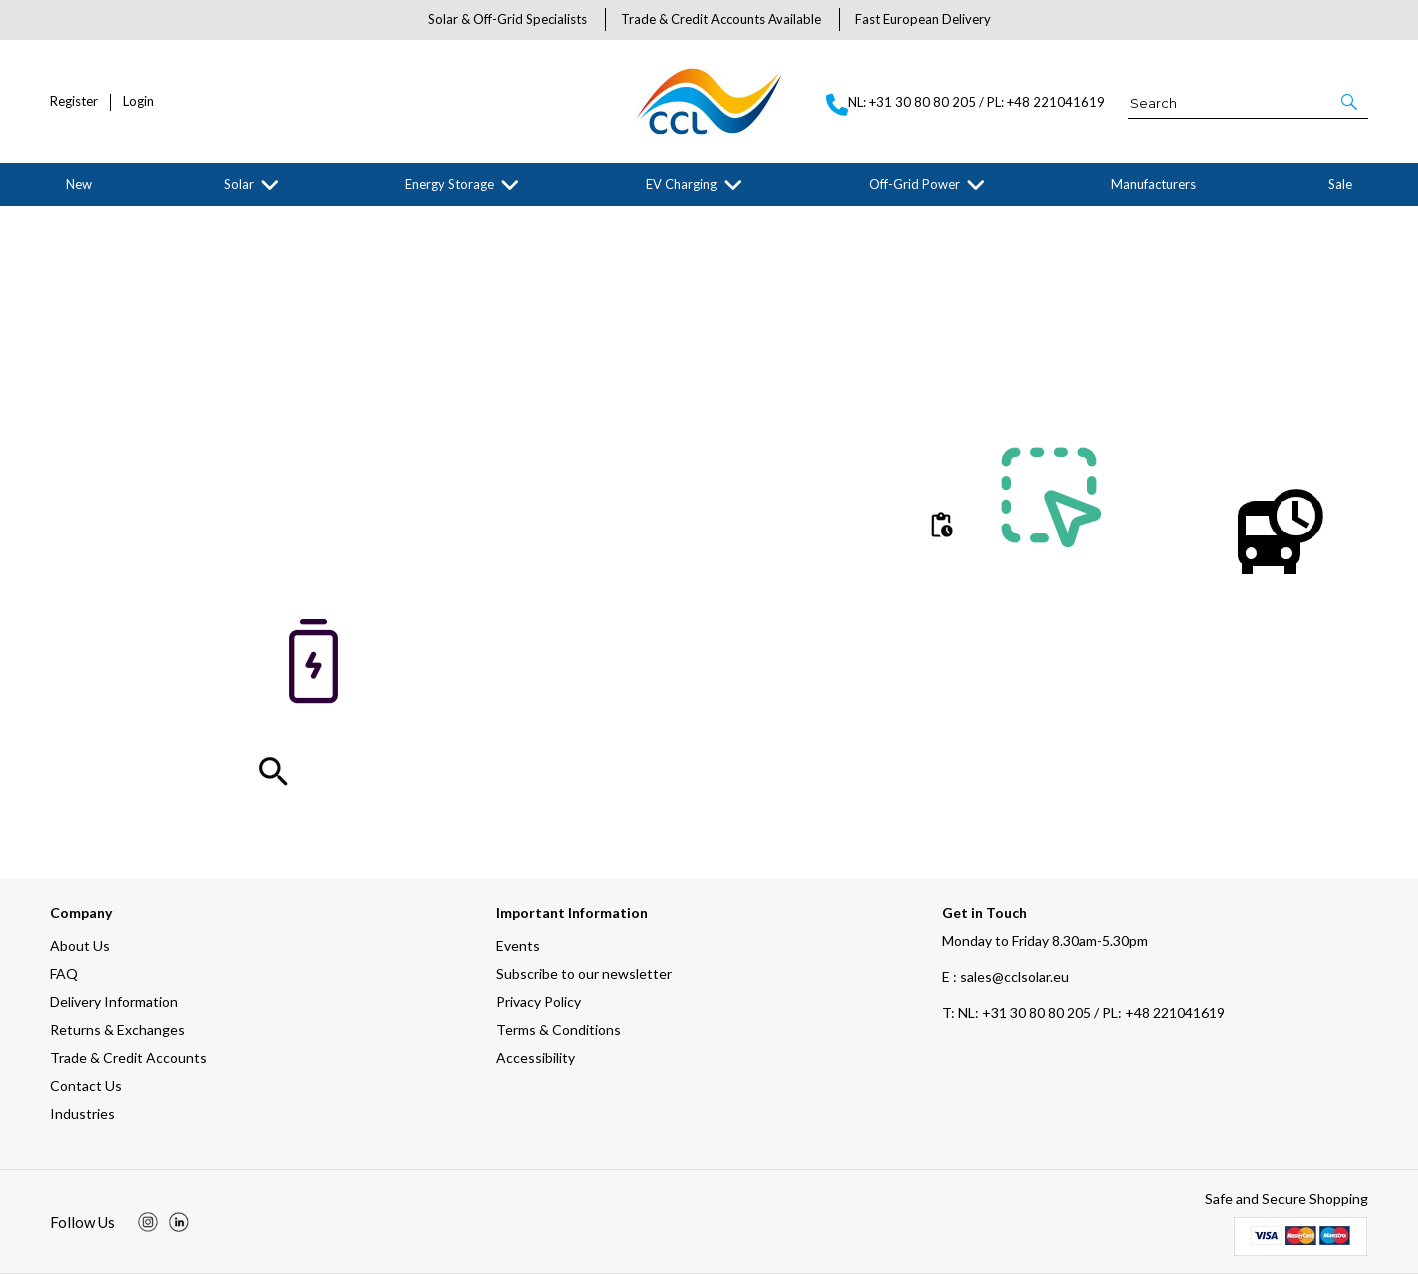  Describe the element at coordinates (1280, 531) in the screenshot. I see `view departure times for transit` at that location.